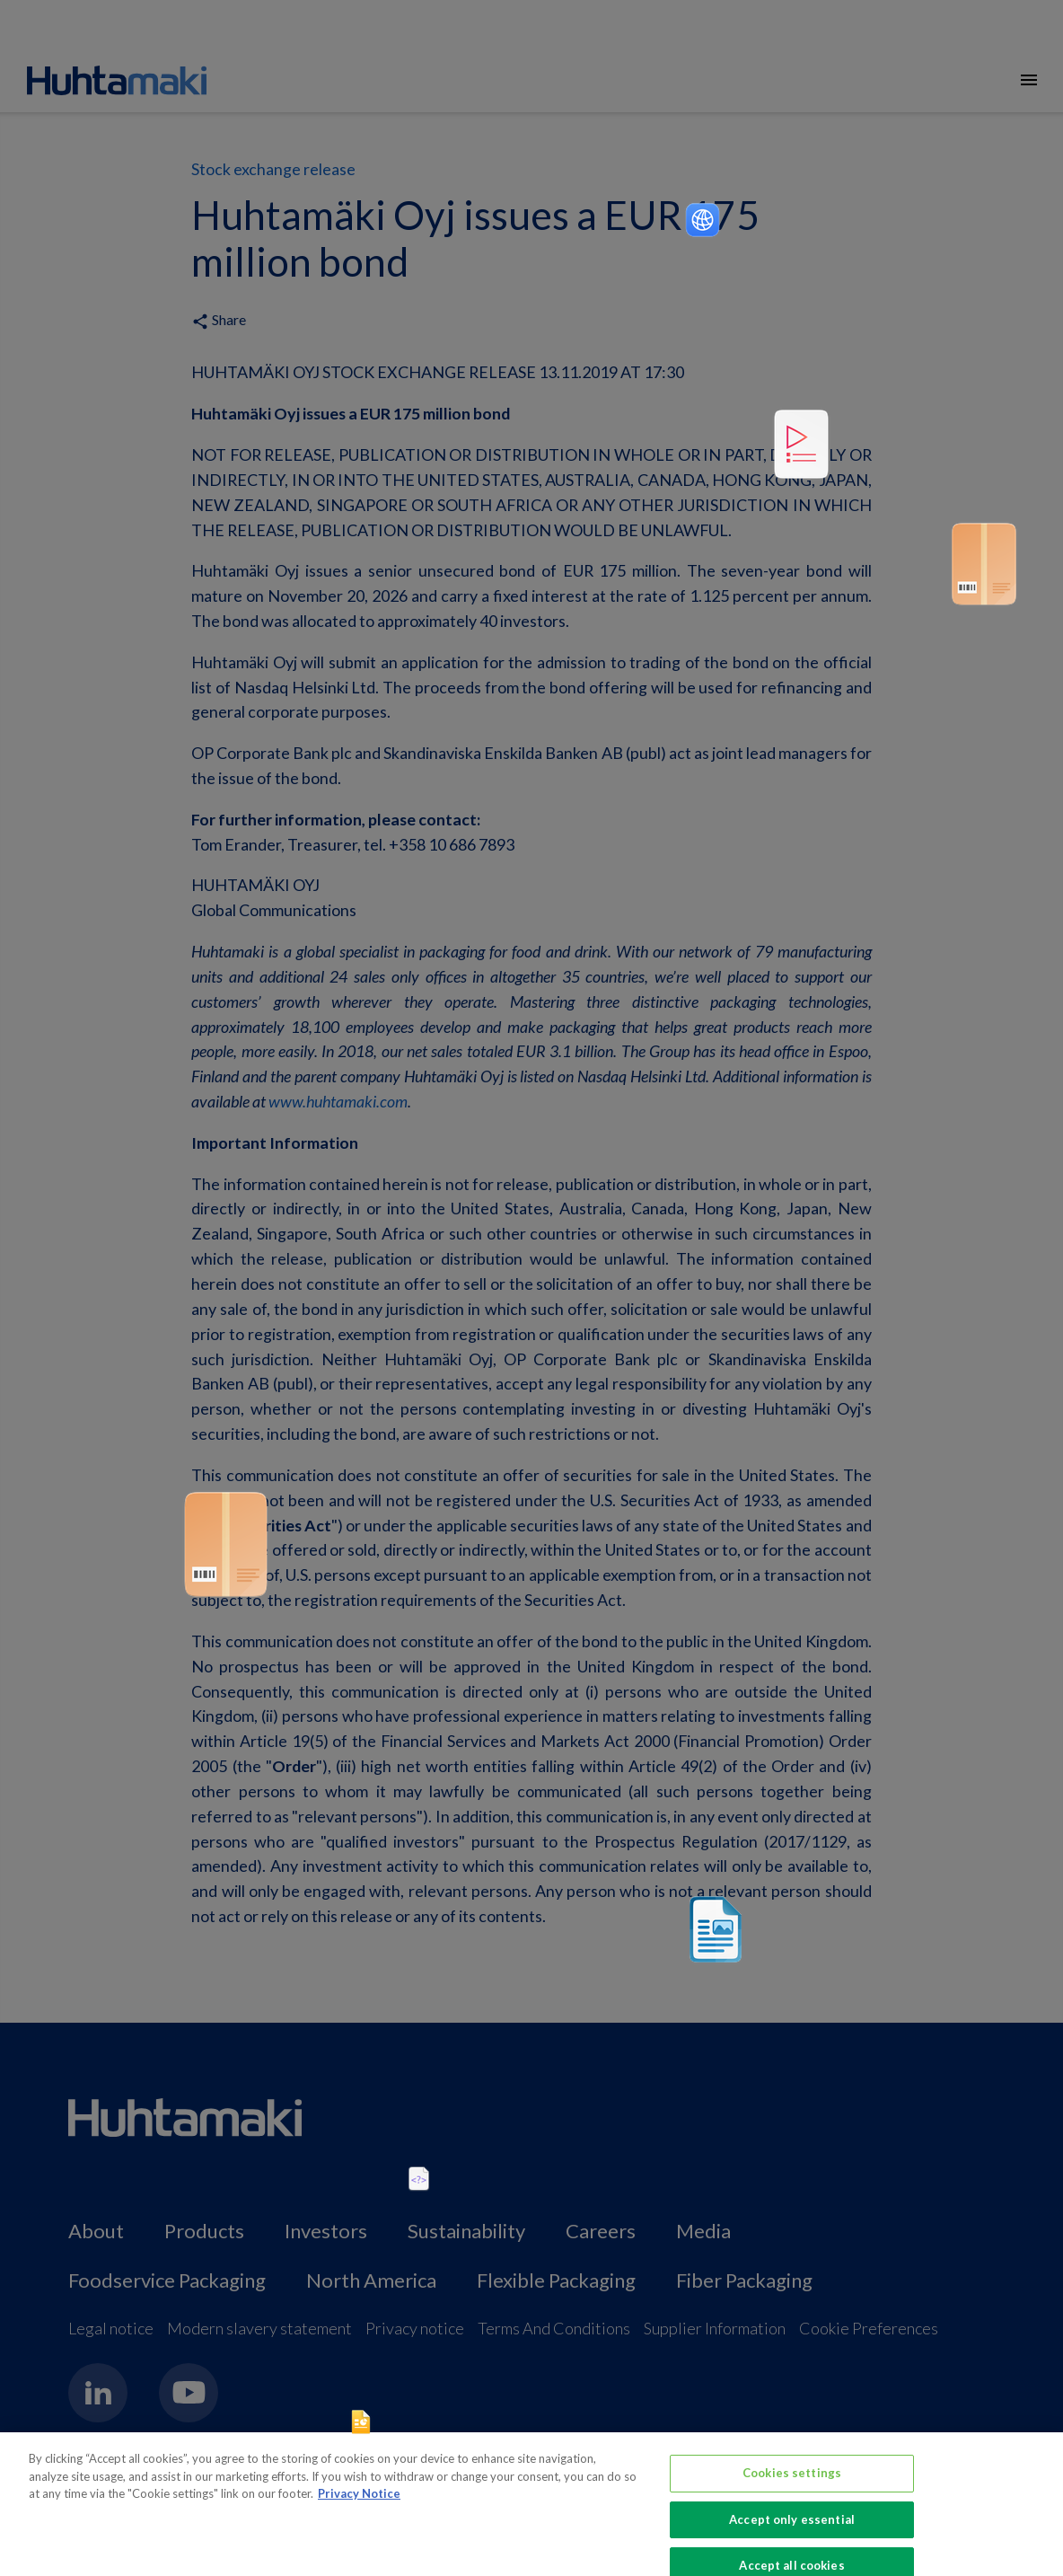  I want to click on open network settings and preferences, so click(702, 220).